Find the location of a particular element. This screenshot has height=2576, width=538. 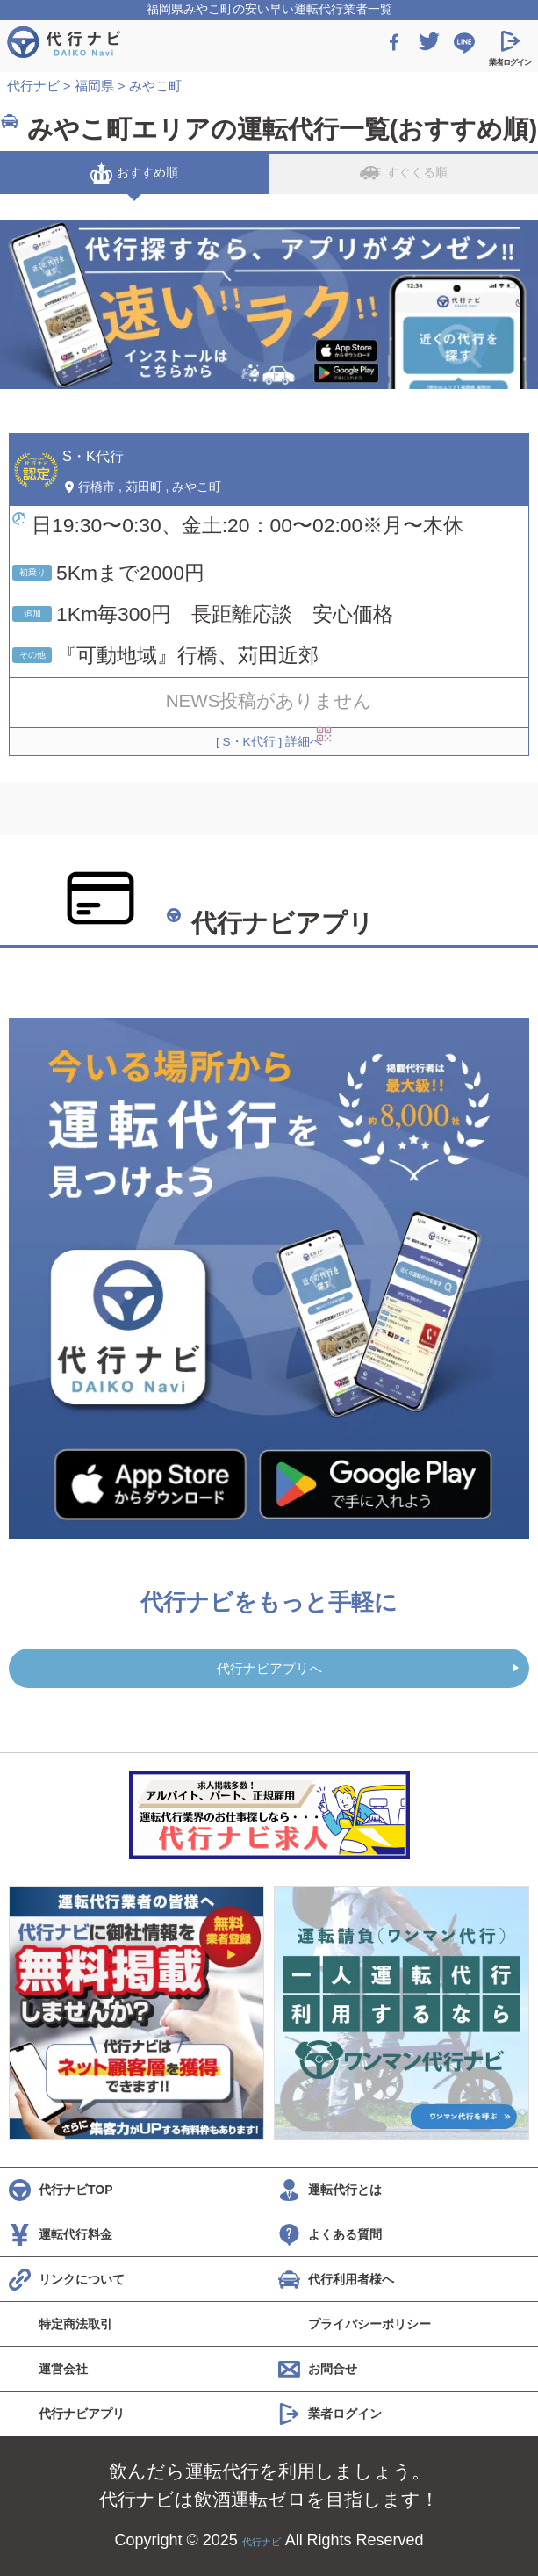

manage payment methods is located at coordinates (100, 898).